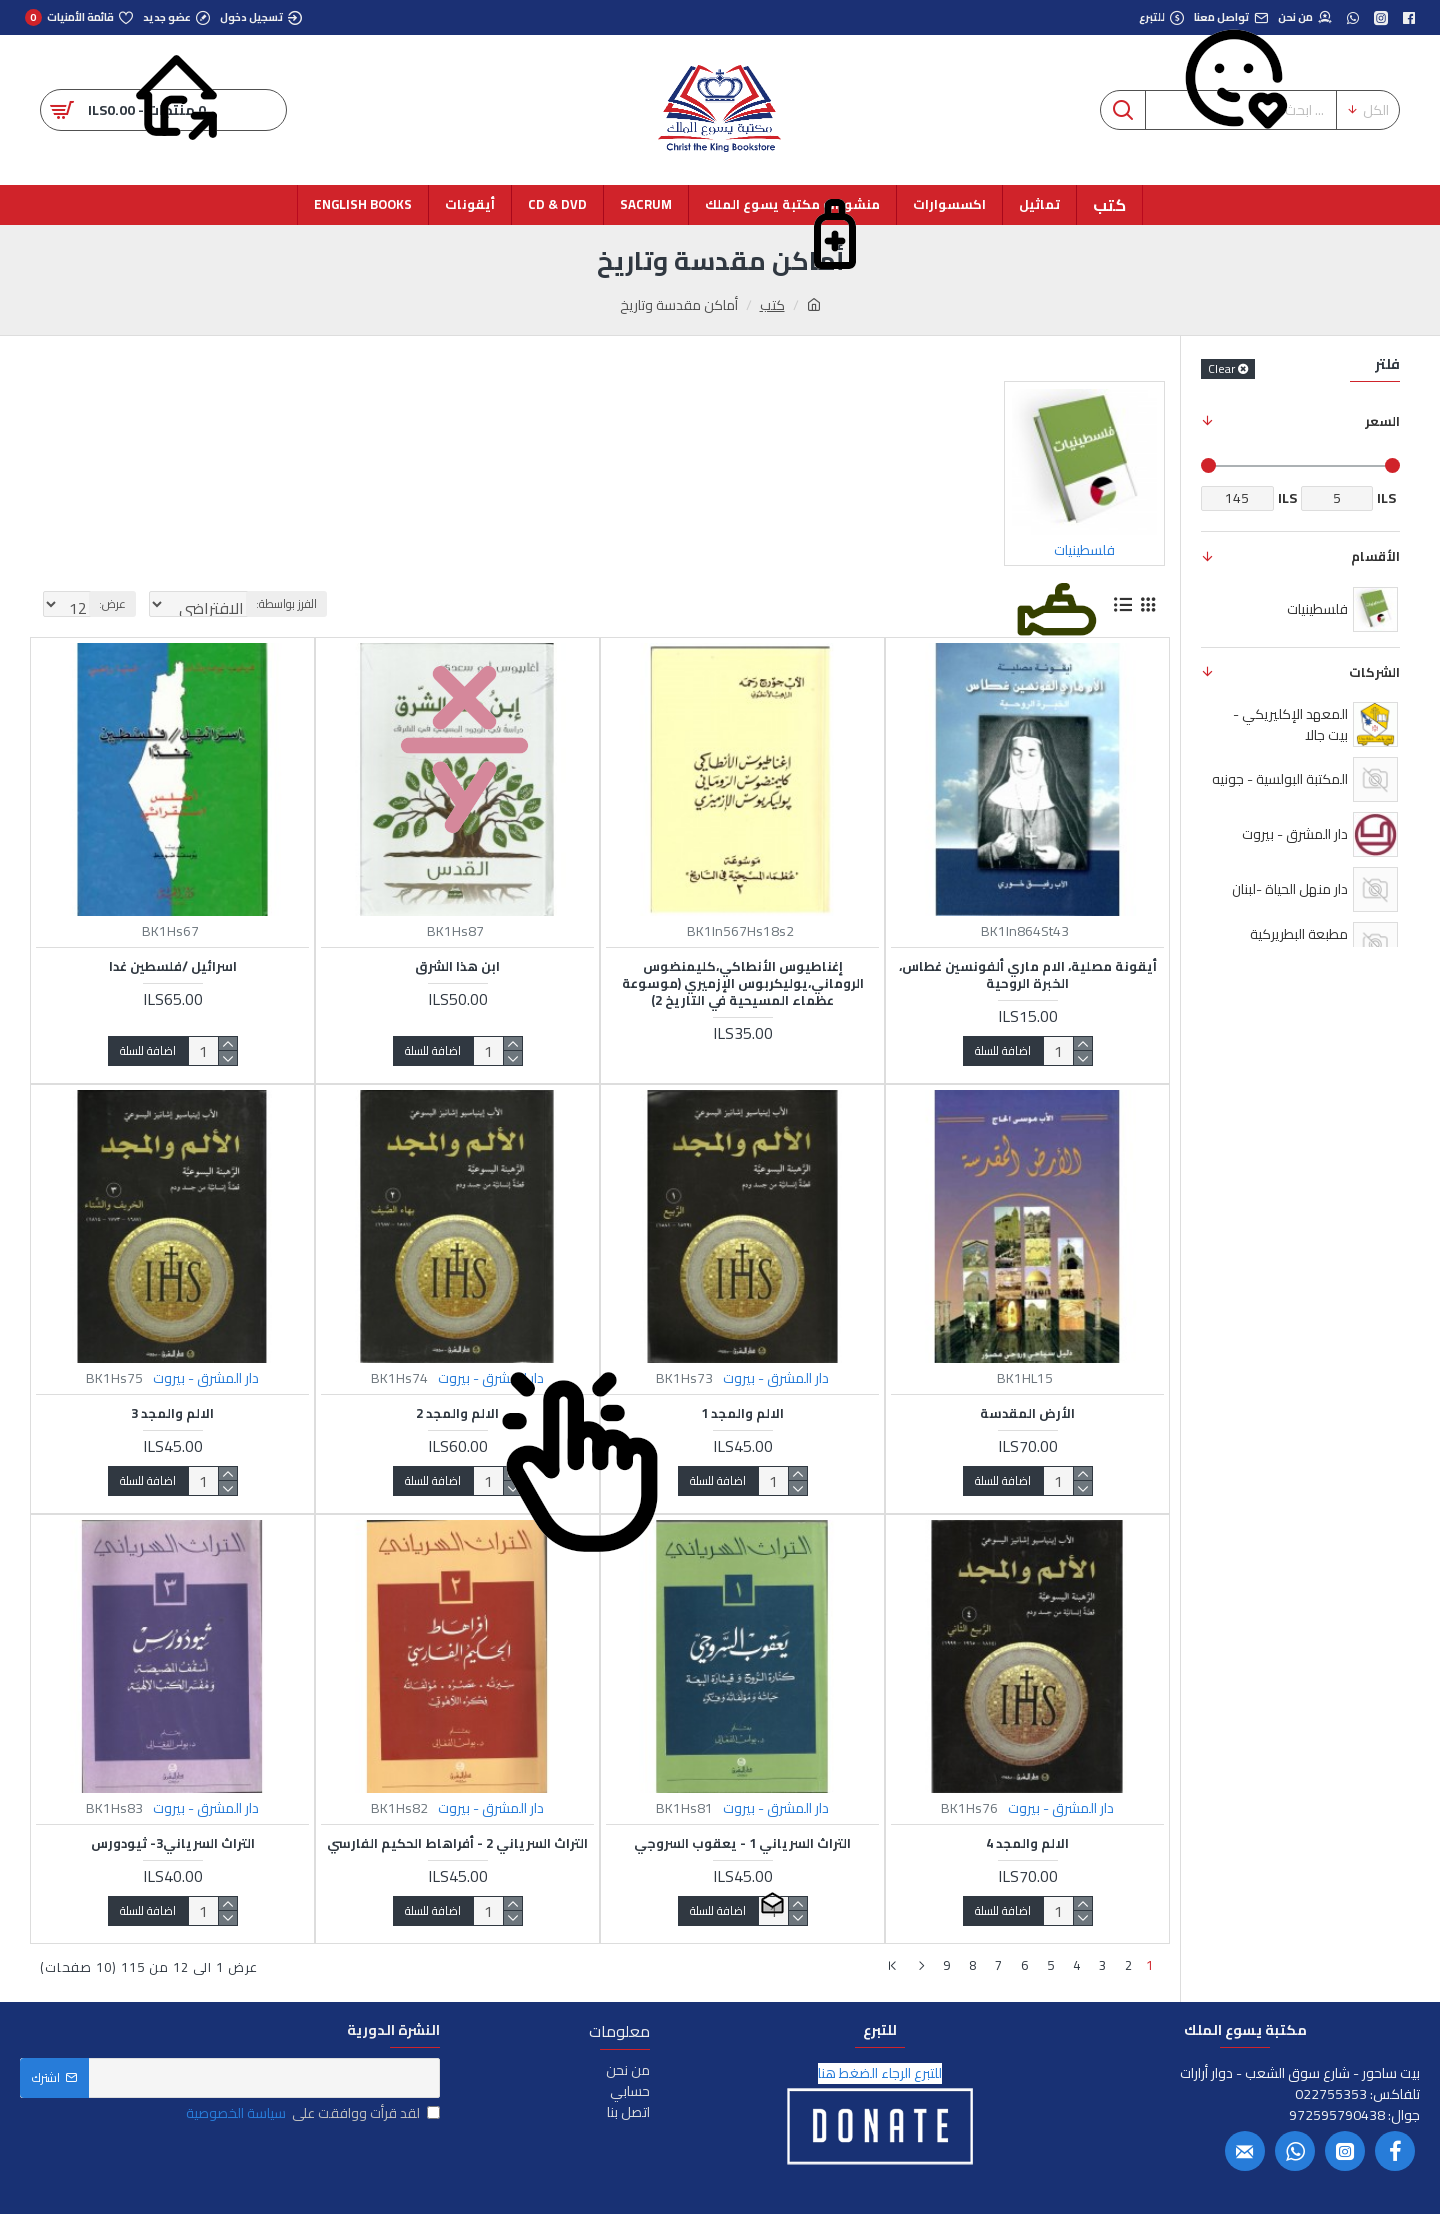 The image size is (1440, 2214). What do you see at coordinates (464, 745) in the screenshot?
I see `perform division calculation` at bounding box center [464, 745].